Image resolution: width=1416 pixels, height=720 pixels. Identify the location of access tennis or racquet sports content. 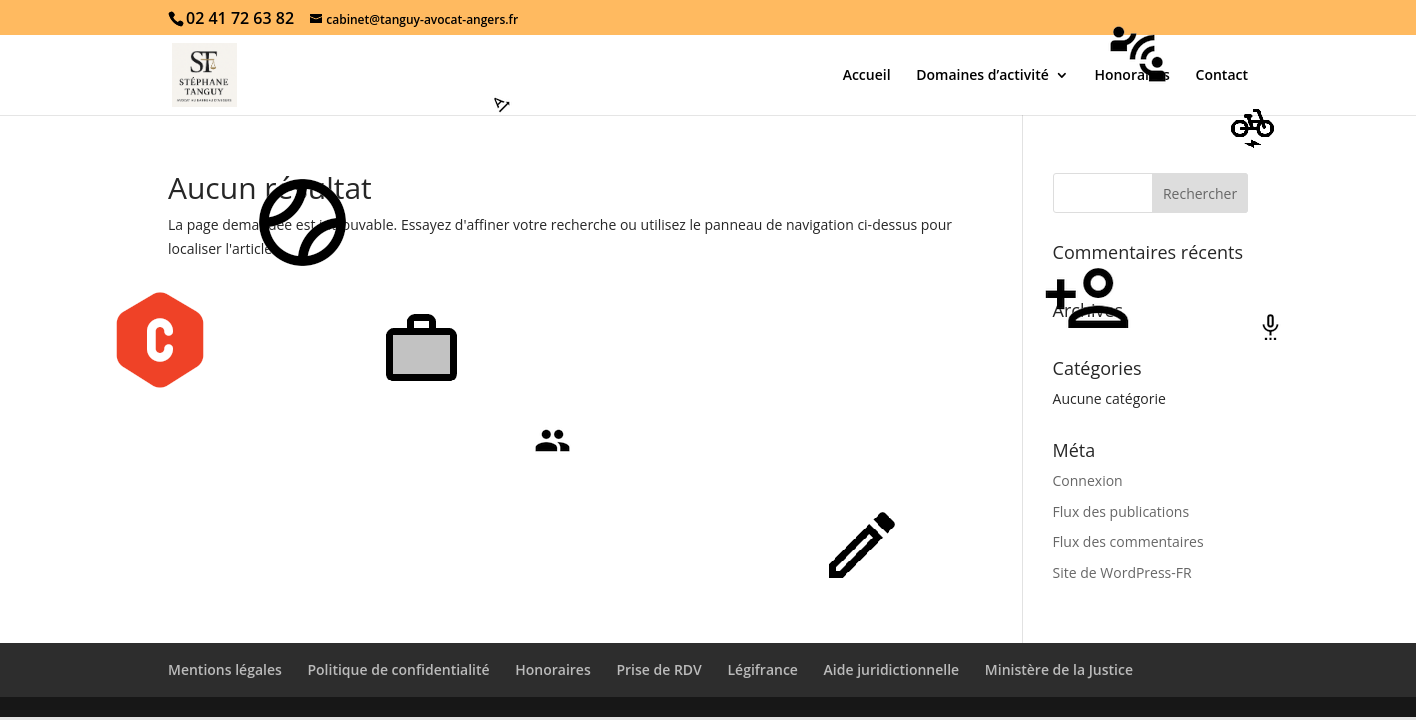
(302, 222).